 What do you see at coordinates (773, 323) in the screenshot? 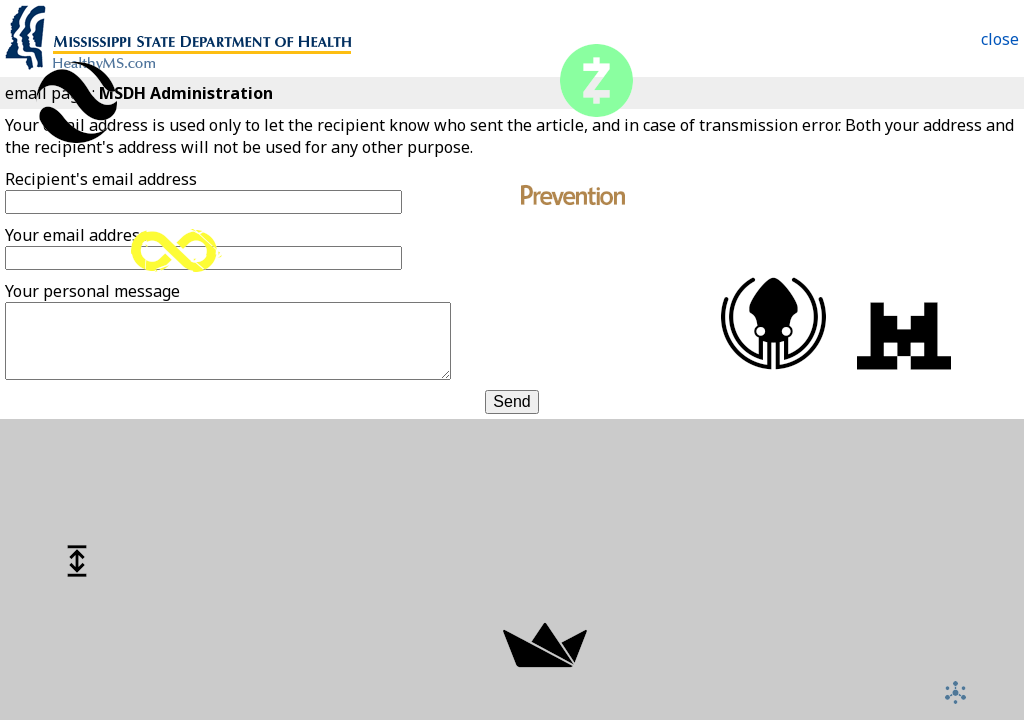
I see `open GitKraken git client` at bounding box center [773, 323].